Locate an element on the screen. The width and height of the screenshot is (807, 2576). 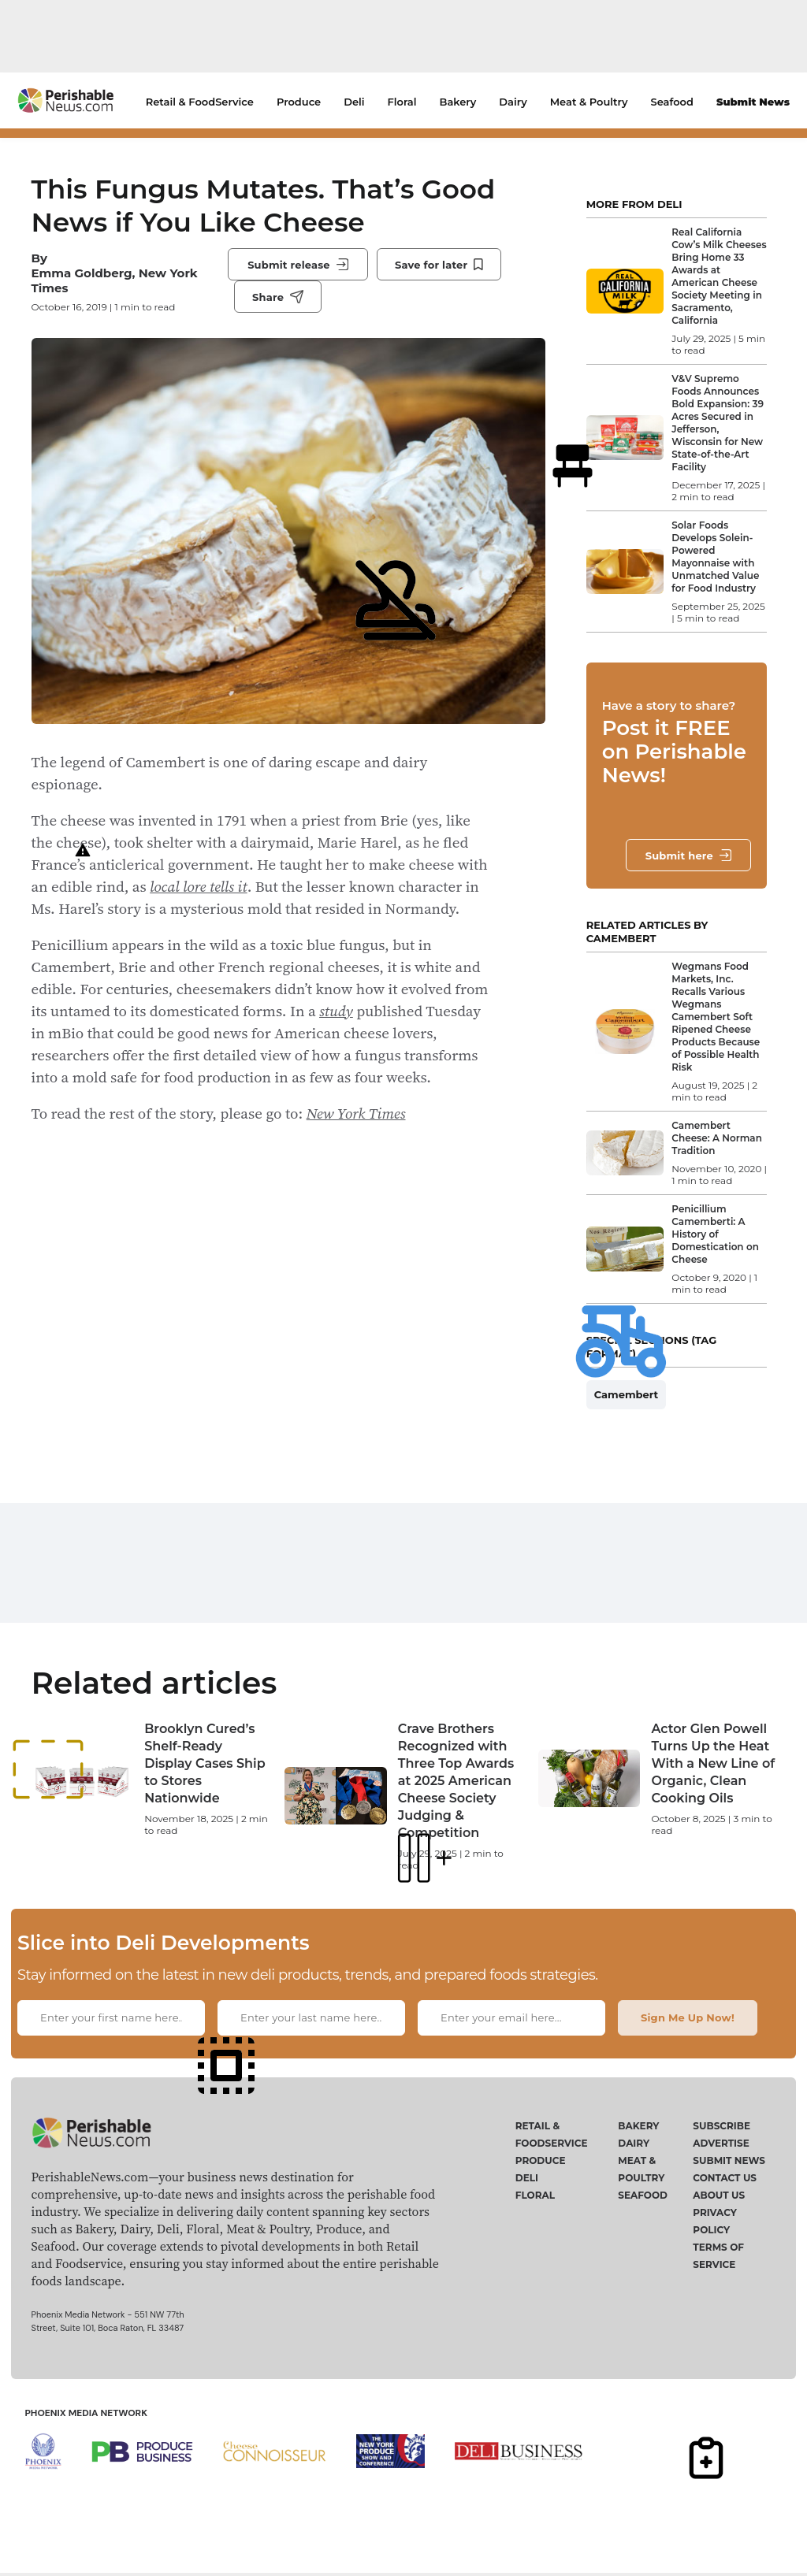
access farming or agricultural features is located at coordinates (619, 1340).